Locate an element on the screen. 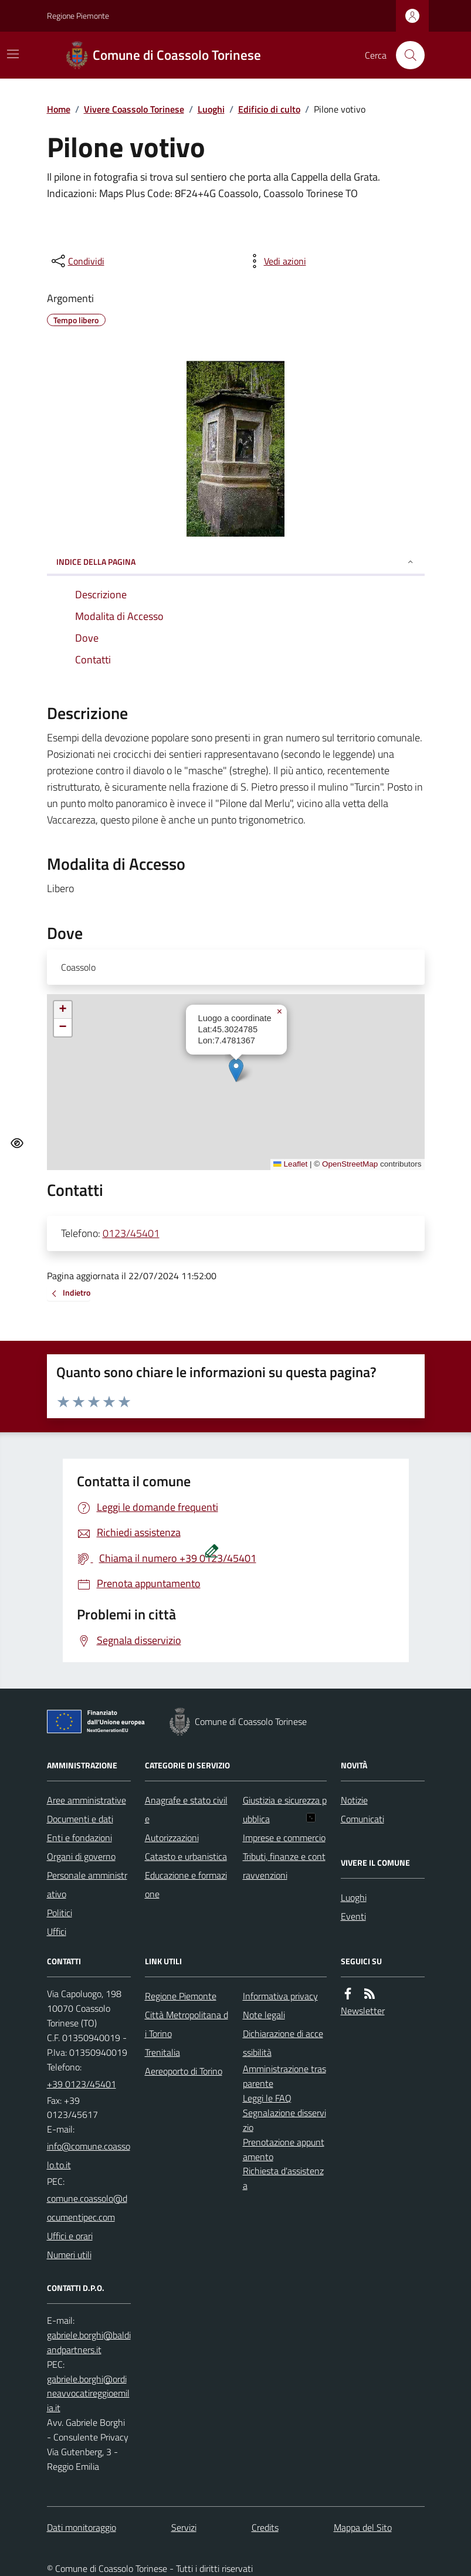 The image size is (471, 2576). edit or modify content is located at coordinates (211, 1551).